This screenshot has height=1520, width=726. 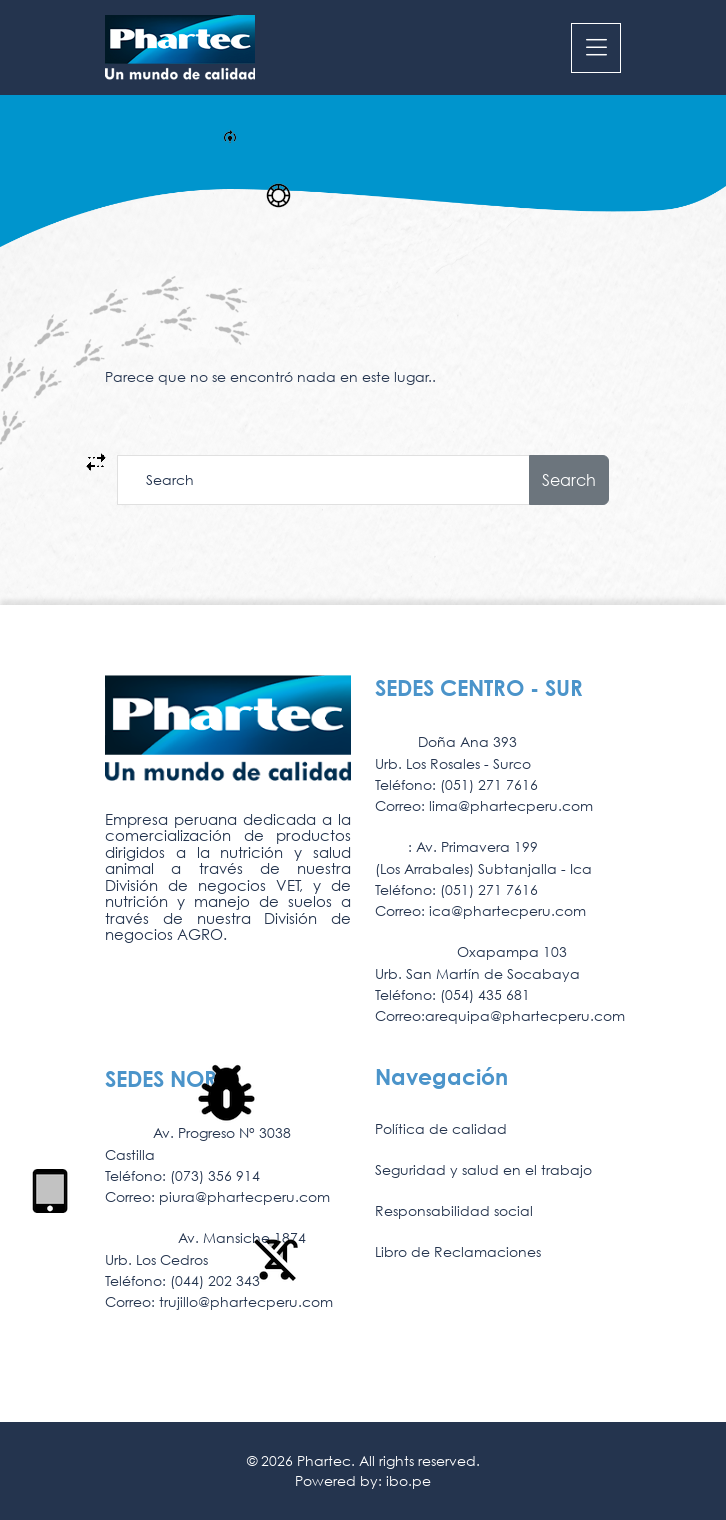 What do you see at coordinates (230, 137) in the screenshot?
I see `indicates model training in progress` at bounding box center [230, 137].